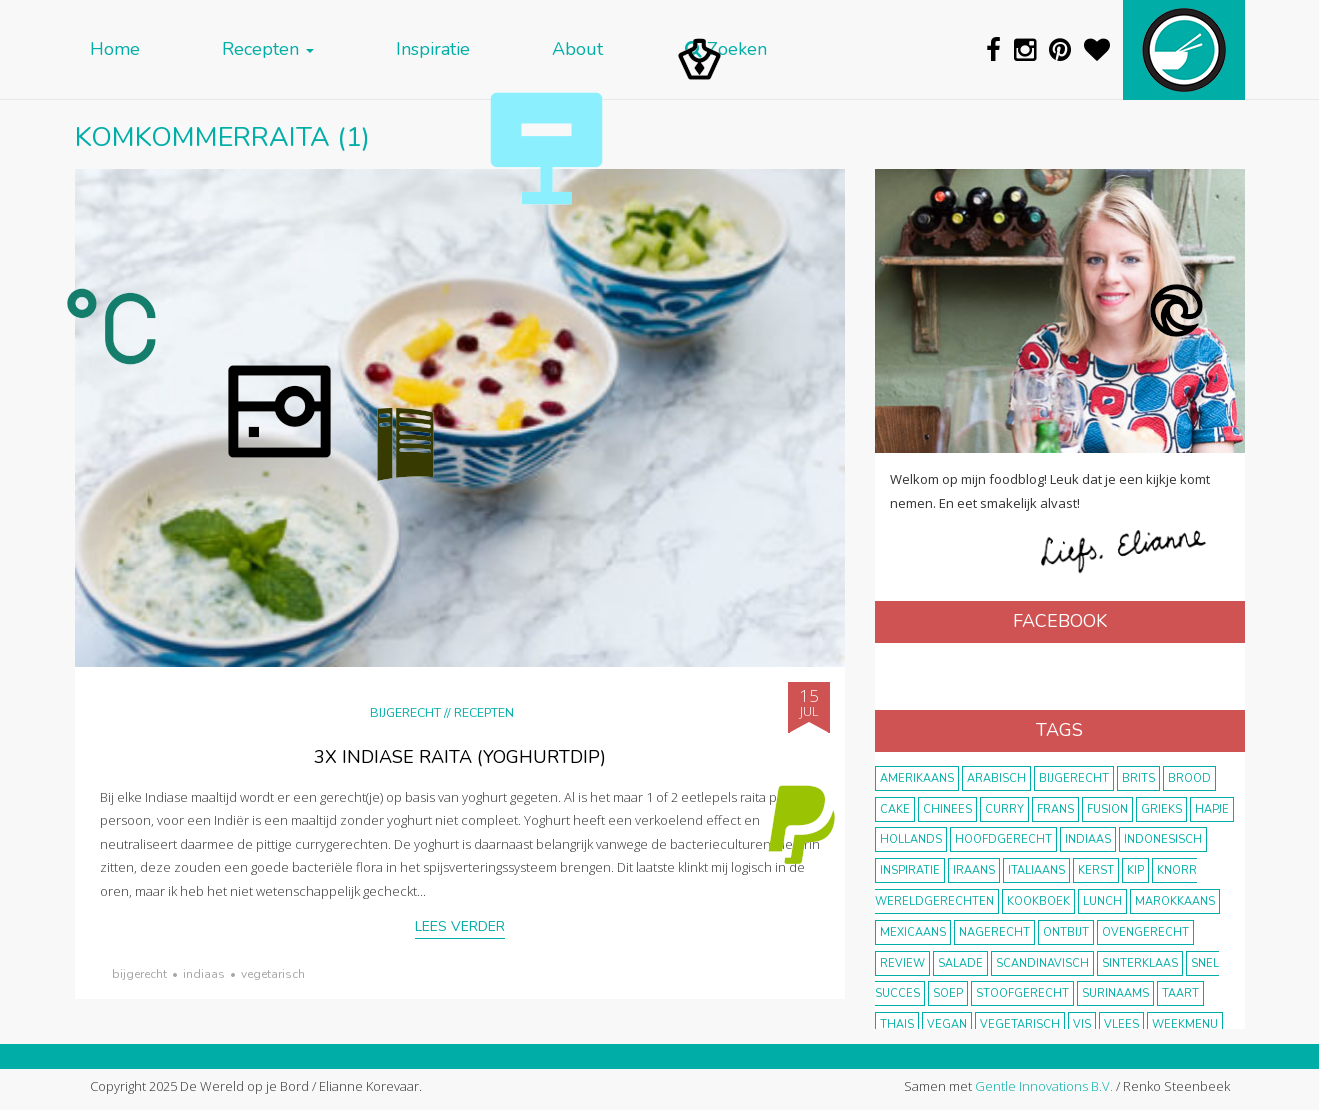 The width and height of the screenshot is (1319, 1110). I want to click on pay with PayPal, so click(802, 823).